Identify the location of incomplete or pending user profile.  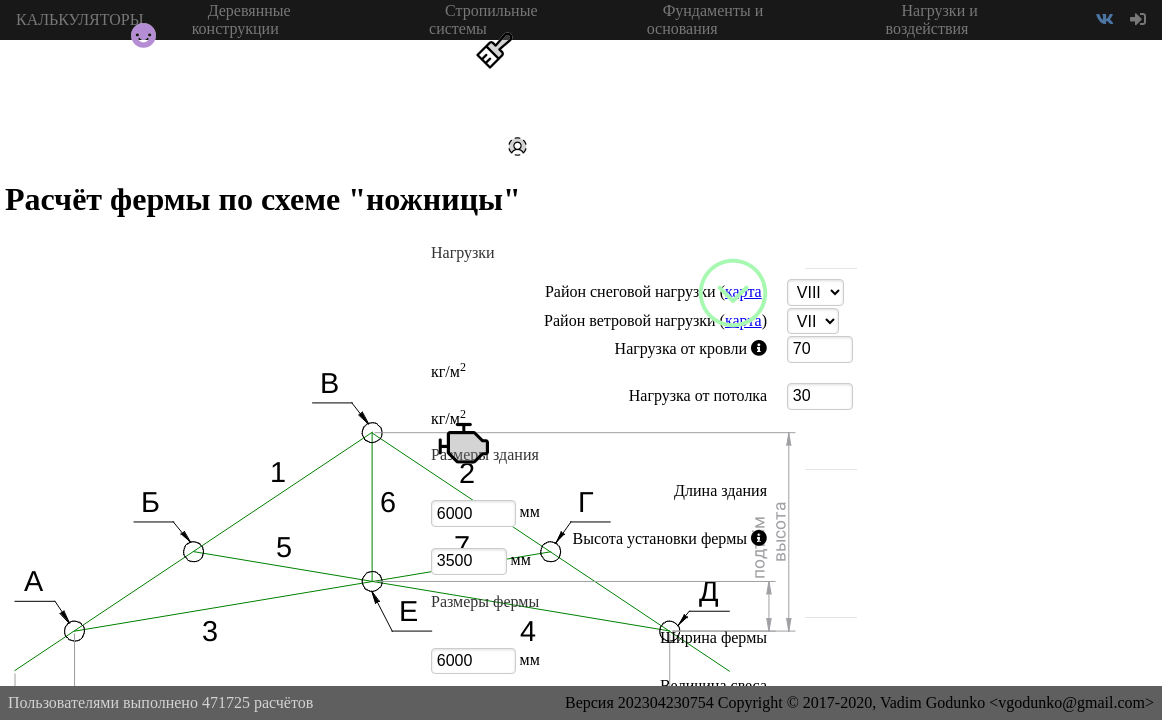
(517, 146).